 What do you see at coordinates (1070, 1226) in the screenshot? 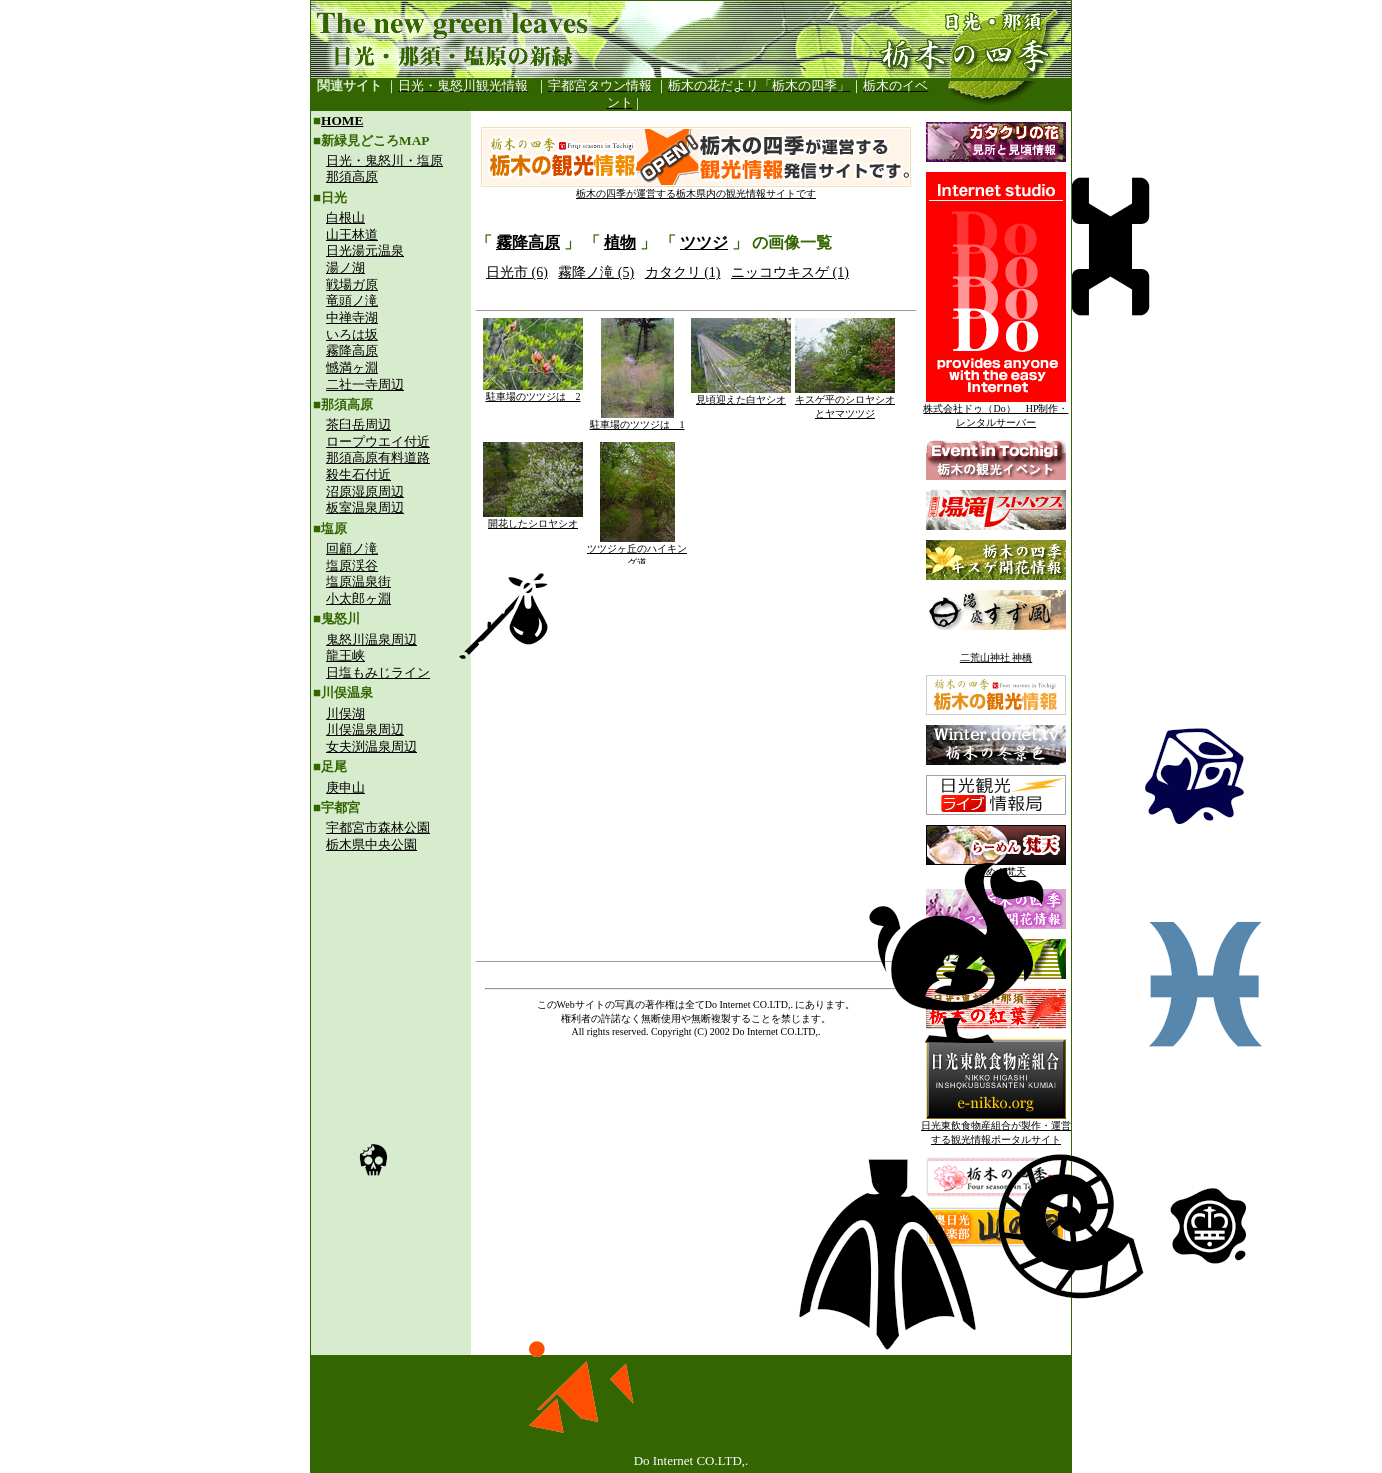
I see `view fossil collection or paleontology items` at bounding box center [1070, 1226].